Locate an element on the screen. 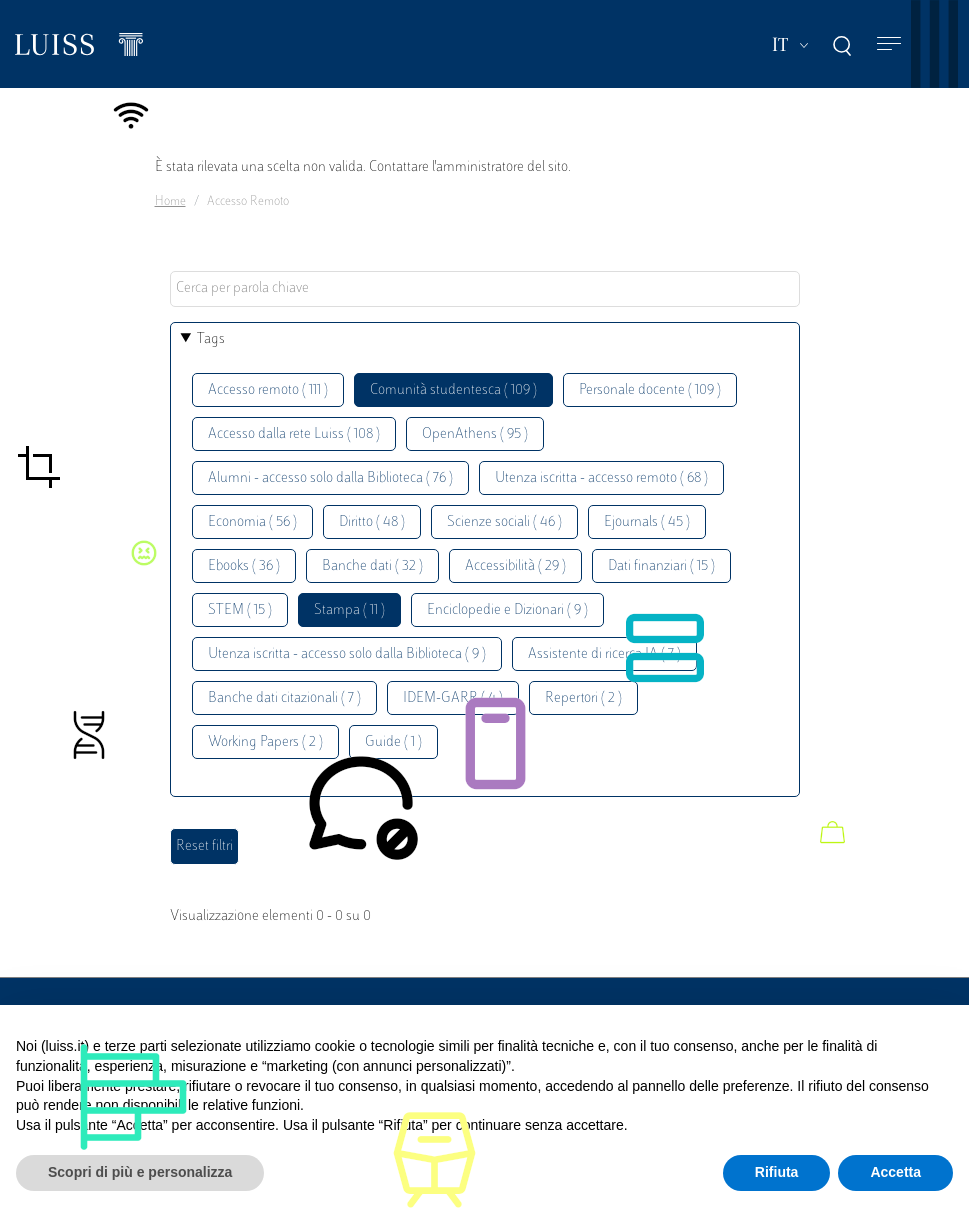  mobile device speaker settings is located at coordinates (495, 743).